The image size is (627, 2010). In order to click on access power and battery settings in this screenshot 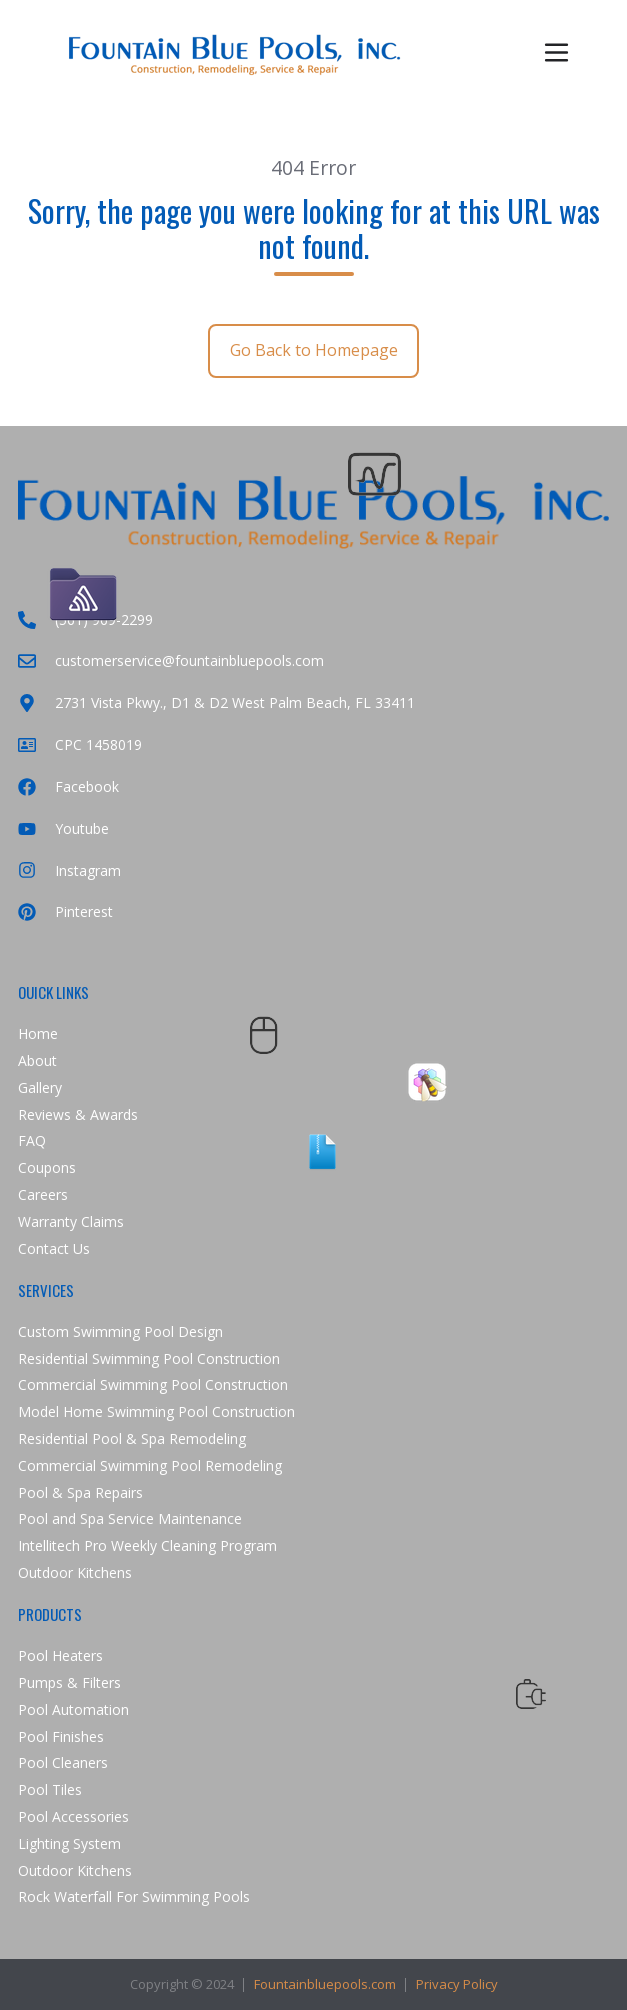, I will do `click(531, 1694)`.